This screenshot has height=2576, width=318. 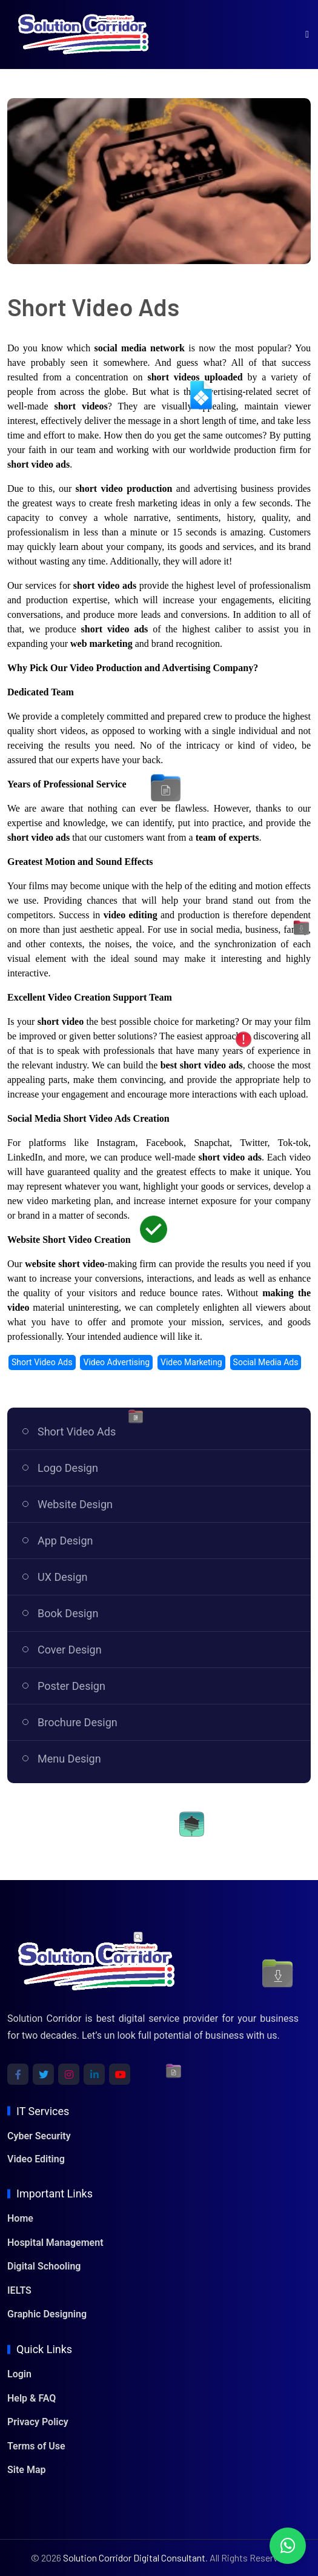 I want to click on confirm or accept an action, so click(x=153, y=1229).